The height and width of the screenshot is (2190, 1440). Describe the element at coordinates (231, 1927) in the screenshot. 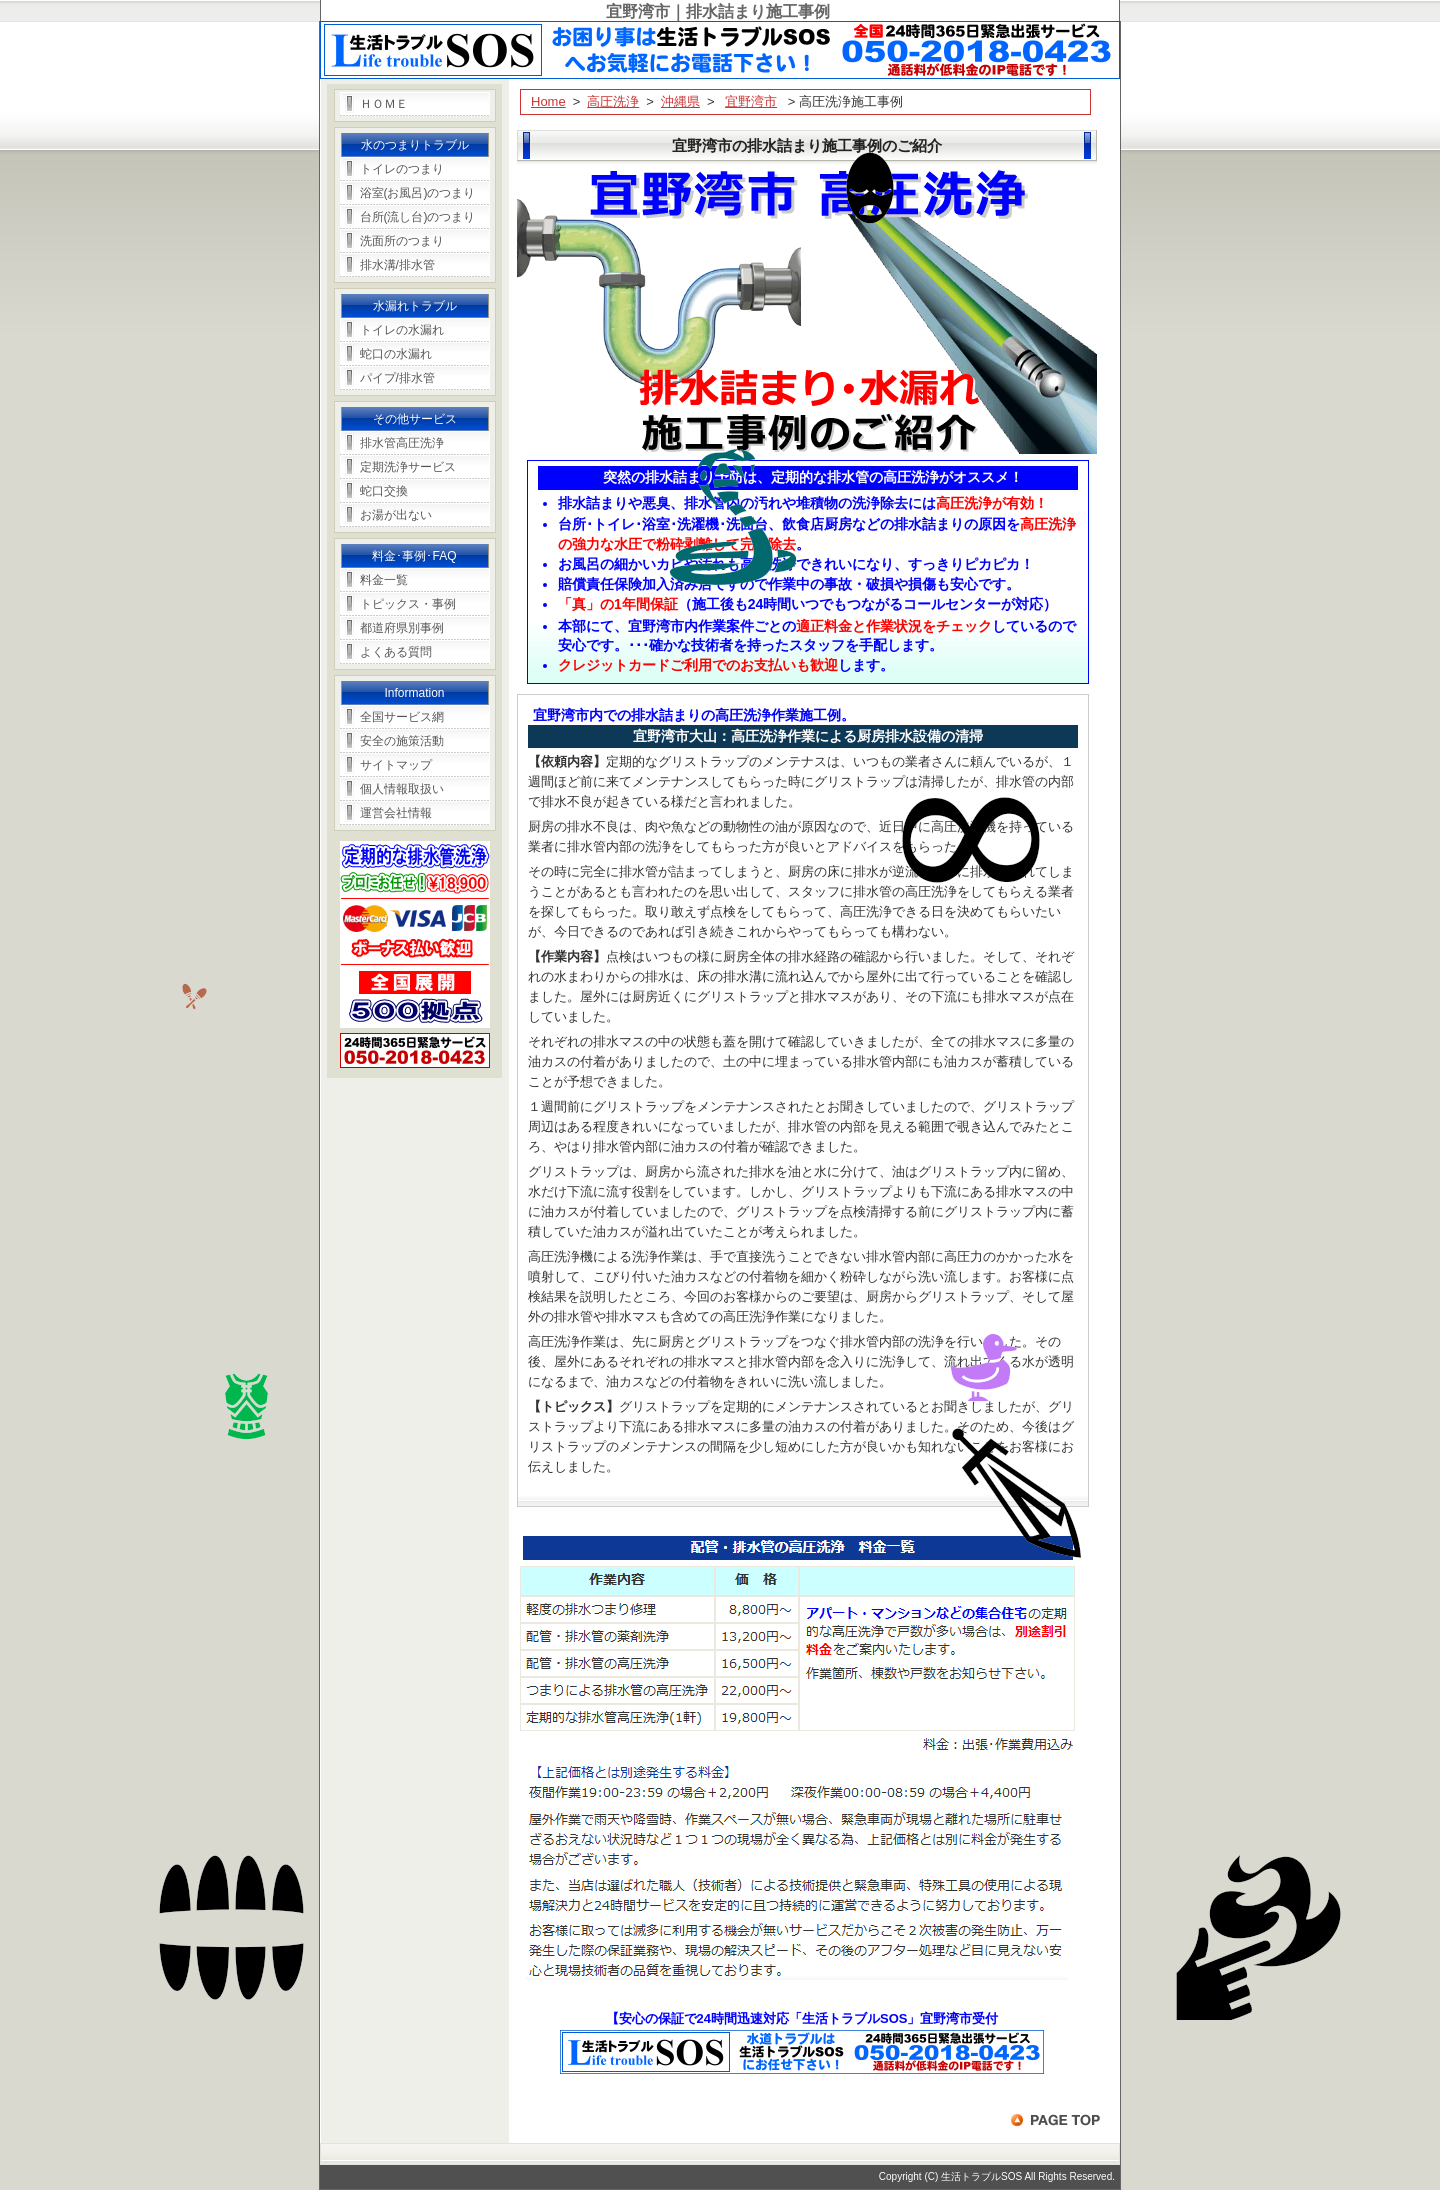

I see `view dental health or teeth information` at that location.